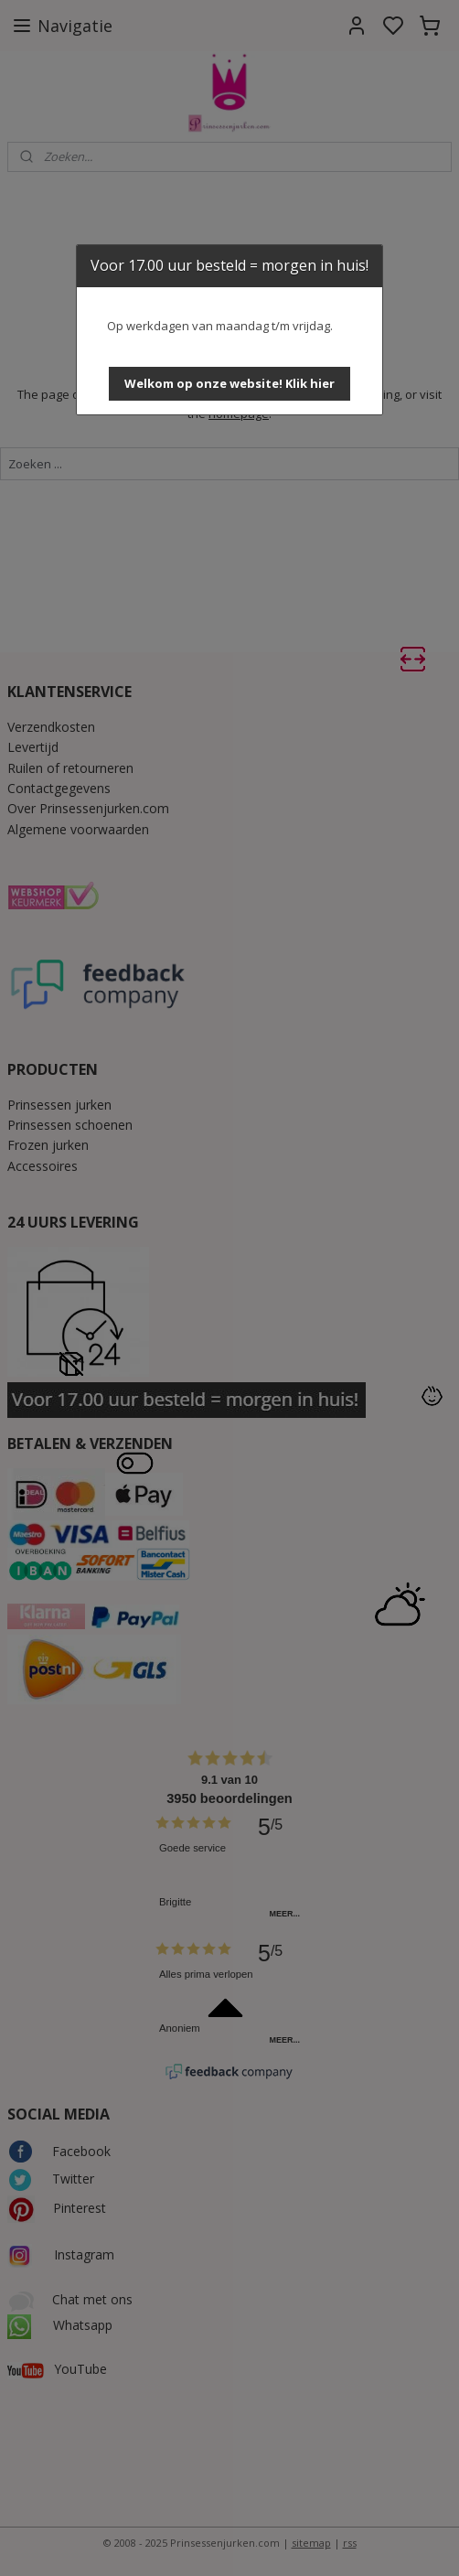 This screenshot has height=2576, width=459. Describe the element at coordinates (412, 659) in the screenshot. I see `expand to wide viewport mode` at that location.